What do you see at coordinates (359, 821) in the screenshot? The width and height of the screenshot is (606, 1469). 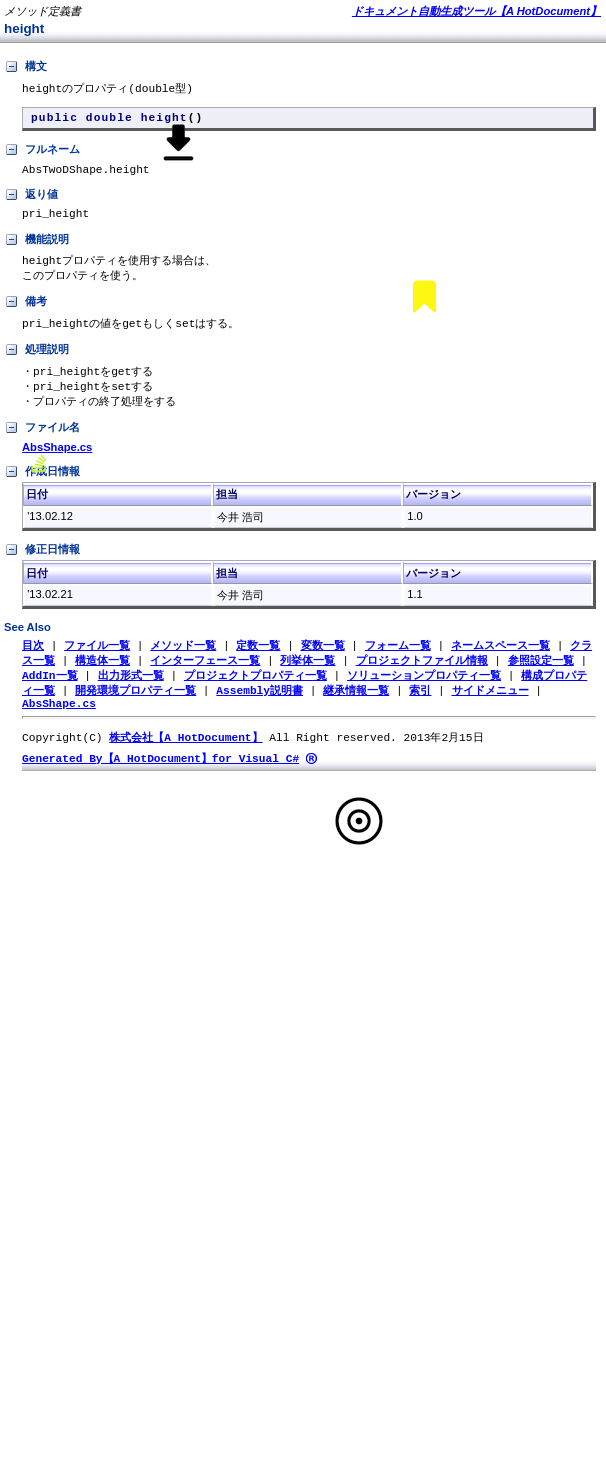 I see `play or access media library` at bounding box center [359, 821].